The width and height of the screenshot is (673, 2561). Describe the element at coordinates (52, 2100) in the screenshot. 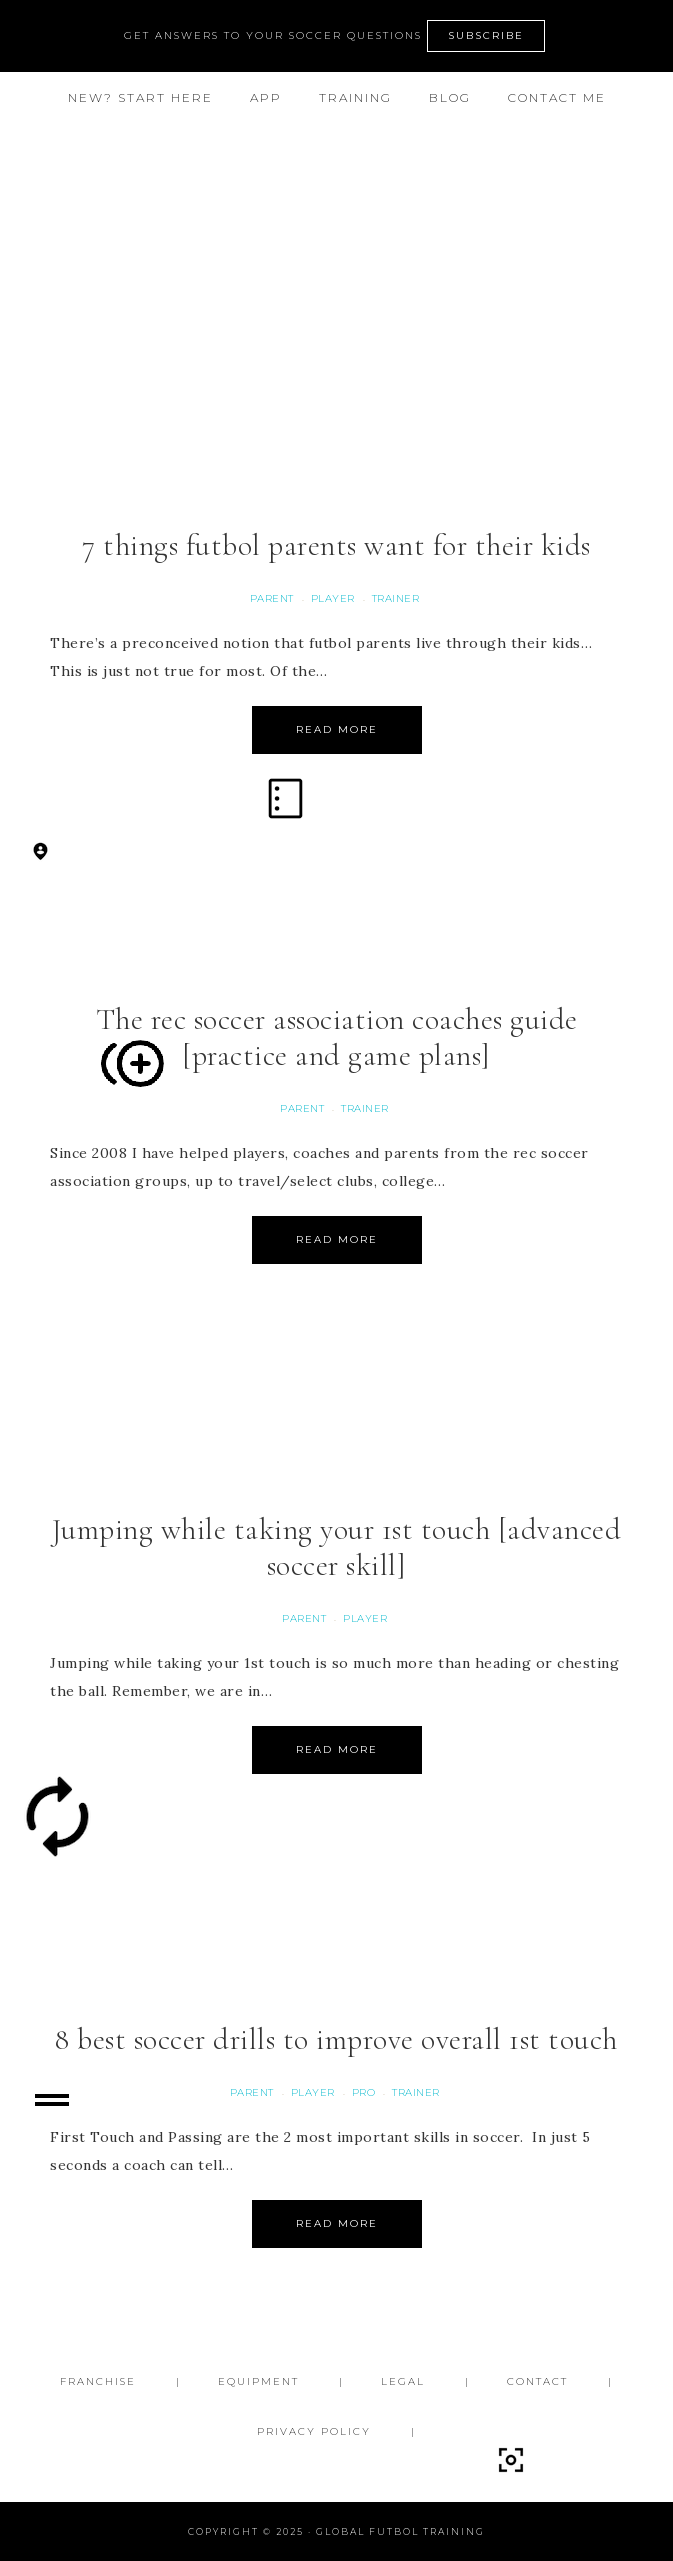

I see `drag to reorder items in a list` at that location.